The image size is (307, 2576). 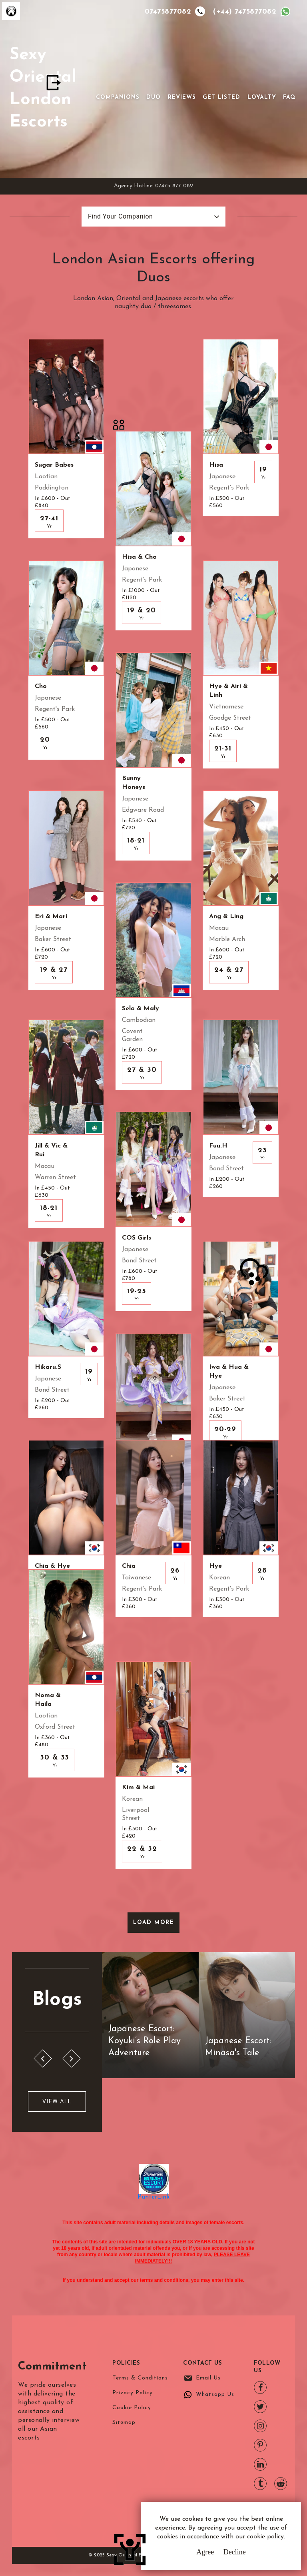 What do you see at coordinates (254, 1271) in the screenshot?
I see `indicates hail weather conditions` at bounding box center [254, 1271].